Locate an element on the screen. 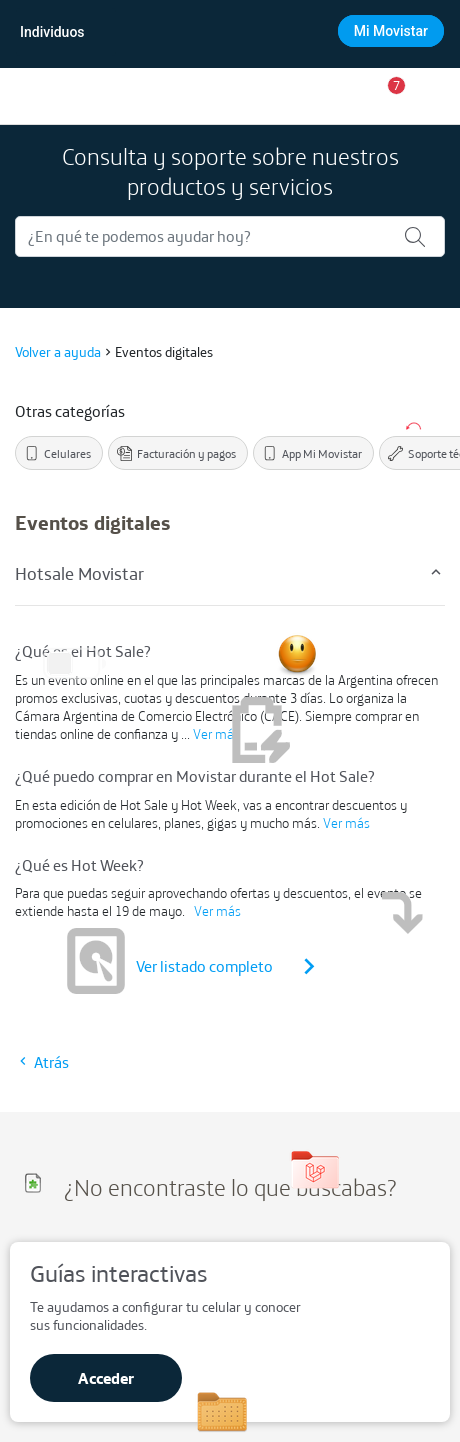  indicates battery at 50% charge is located at coordinates (74, 663).